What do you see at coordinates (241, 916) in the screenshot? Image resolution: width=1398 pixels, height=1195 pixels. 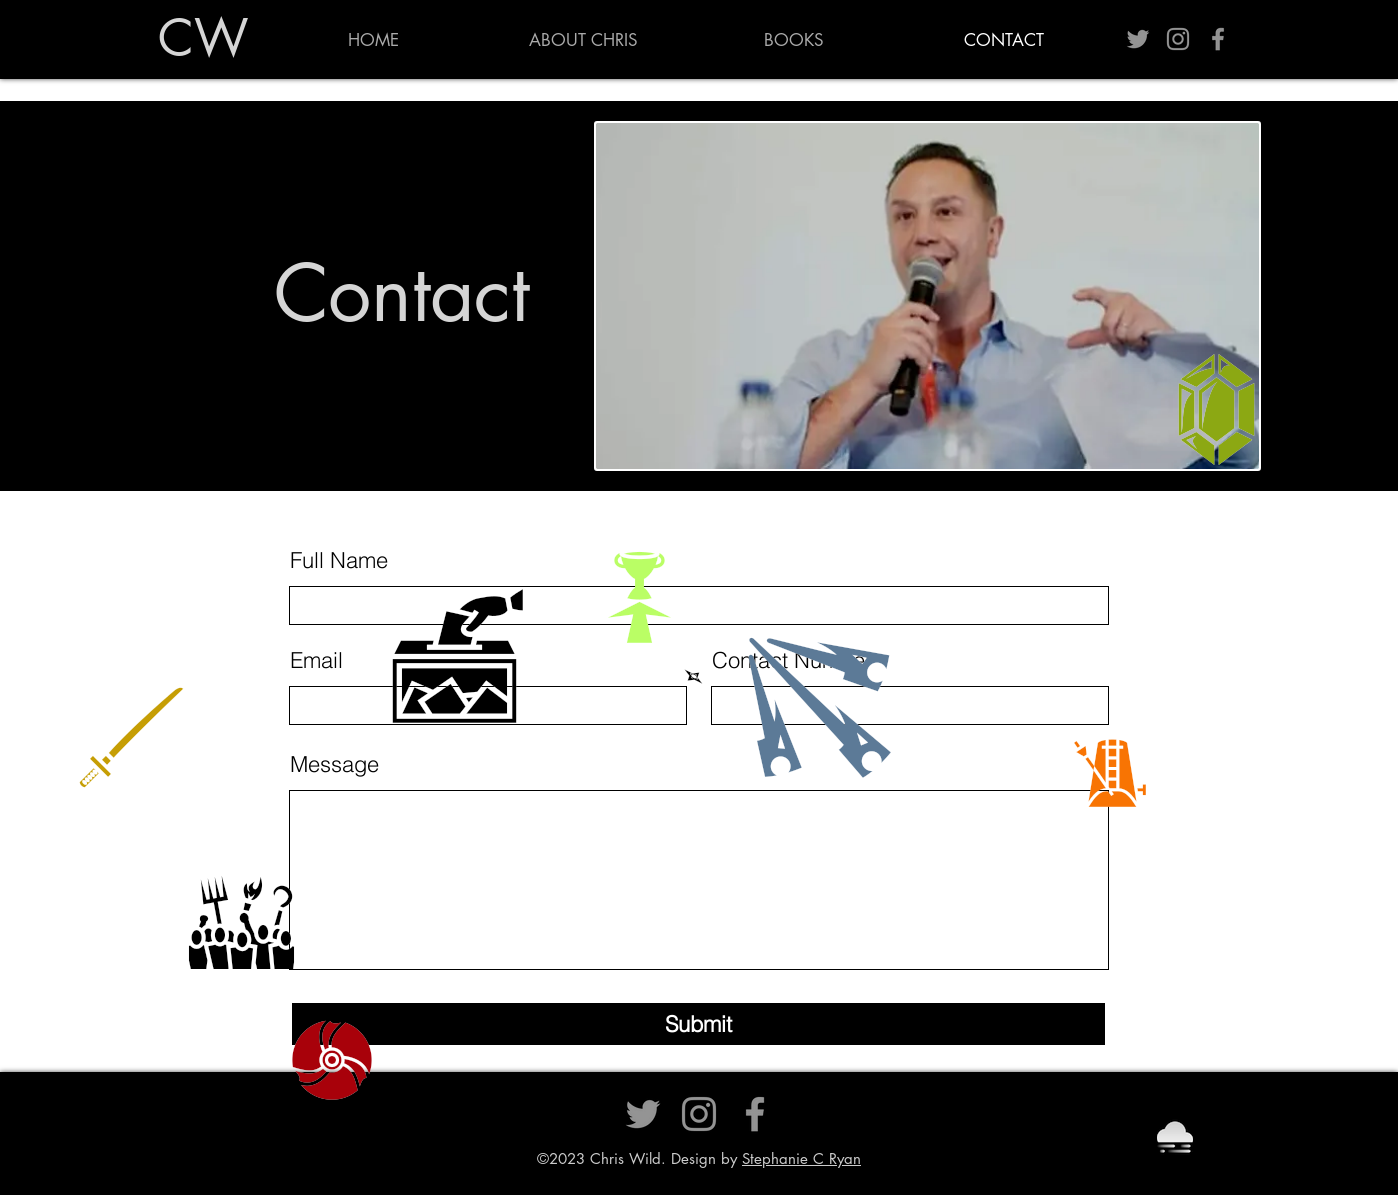 I see `indicates a rebellion or protest event in-game` at bounding box center [241, 916].